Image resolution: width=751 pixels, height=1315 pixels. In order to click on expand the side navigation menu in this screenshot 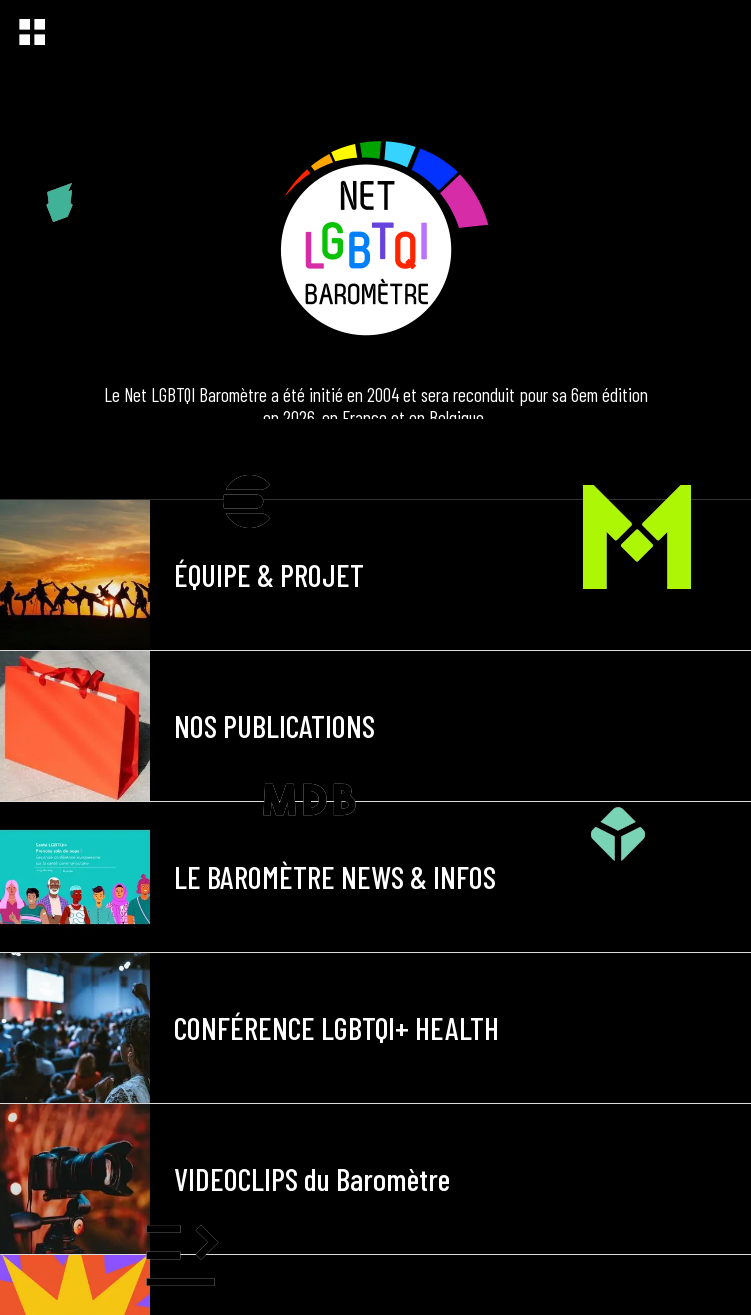, I will do `click(180, 1255)`.